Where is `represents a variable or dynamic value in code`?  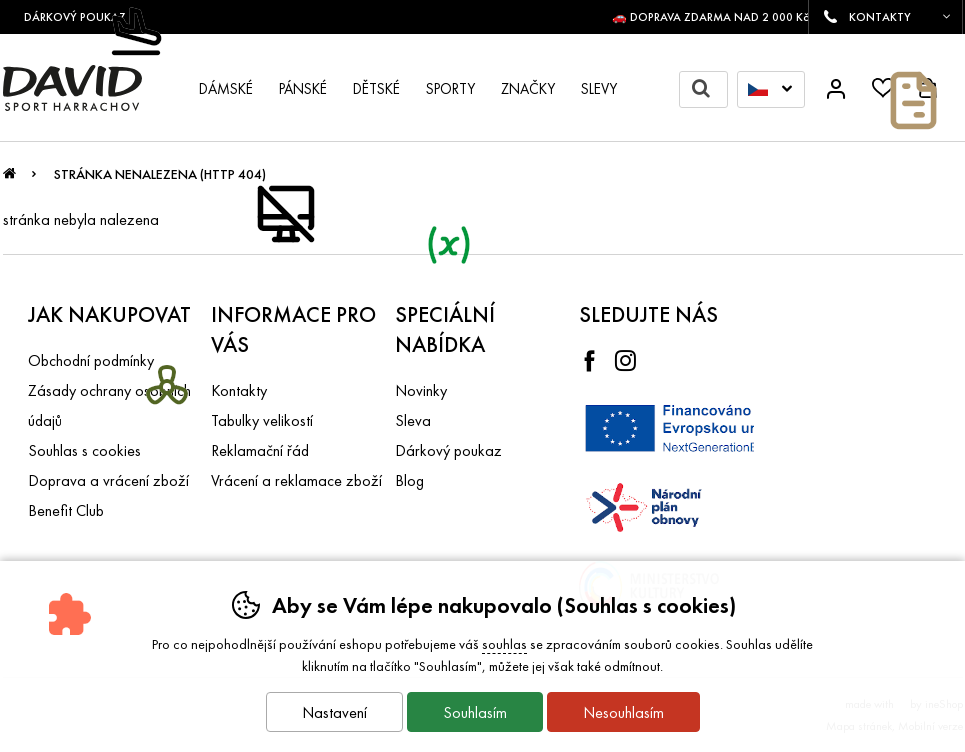
represents a variable or dynamic value in code is located at coordinates (449, 245).